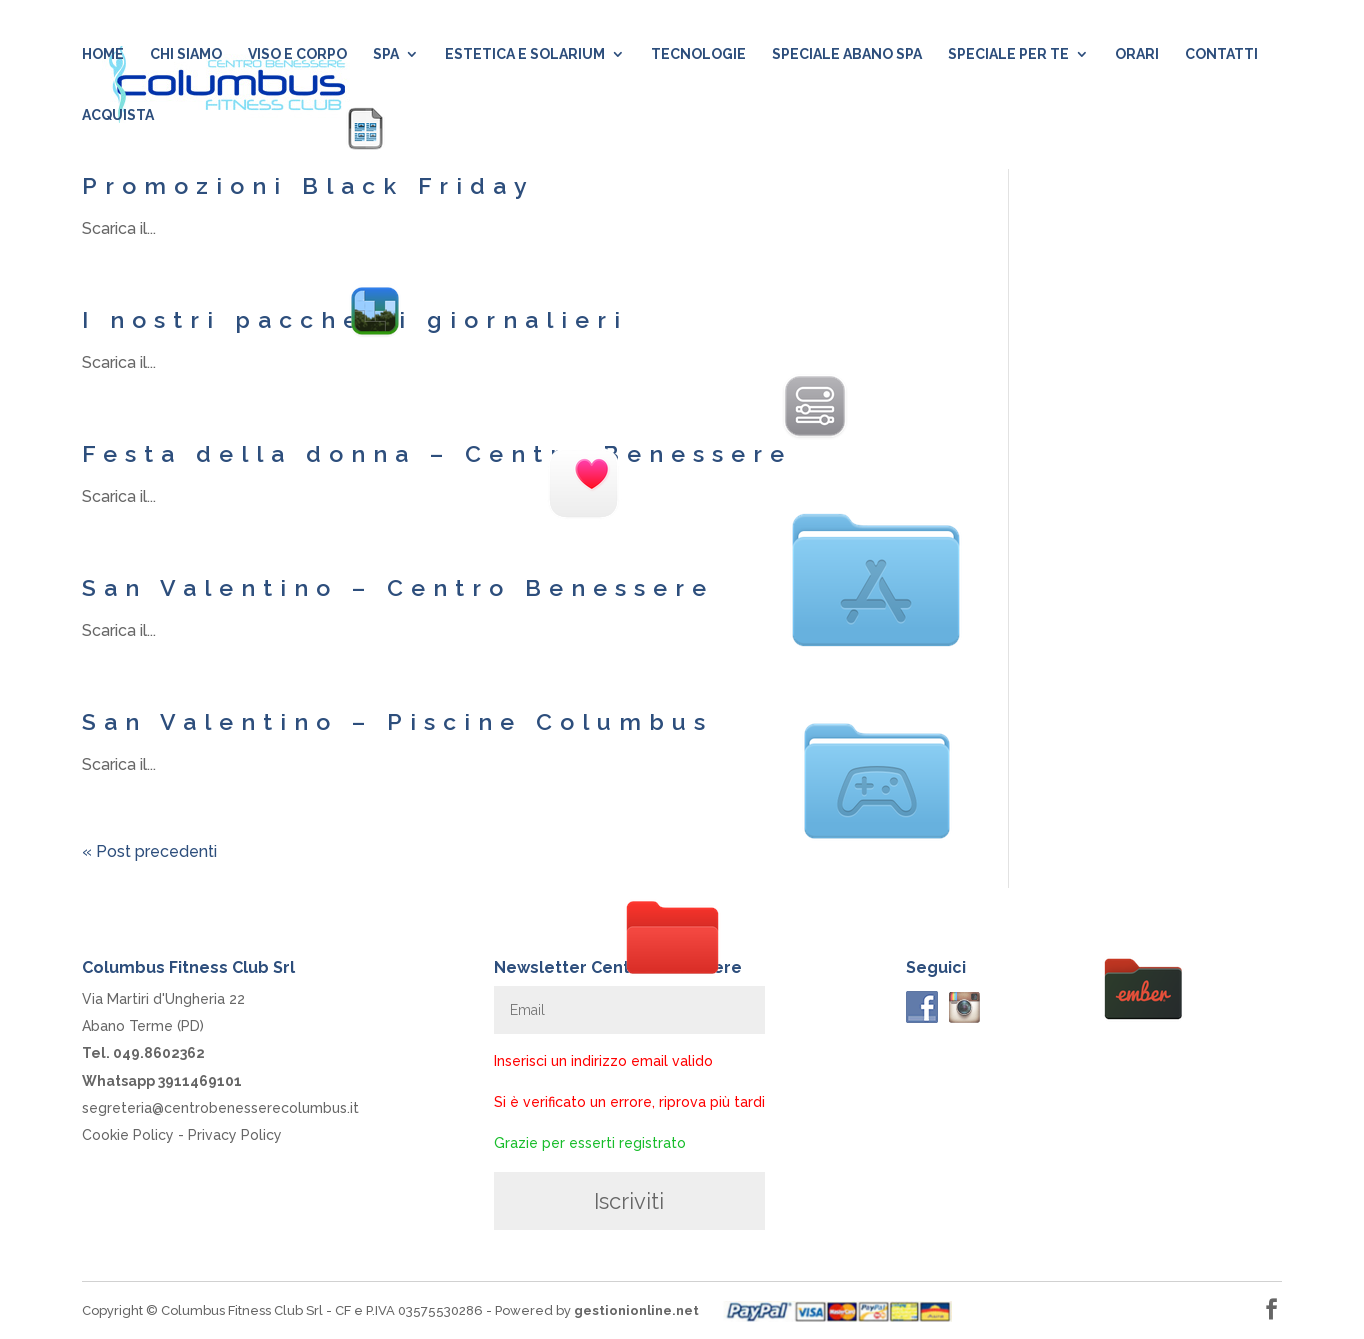  I want to click on open tetzle jigsaw puzzle game, so click(375, 311).